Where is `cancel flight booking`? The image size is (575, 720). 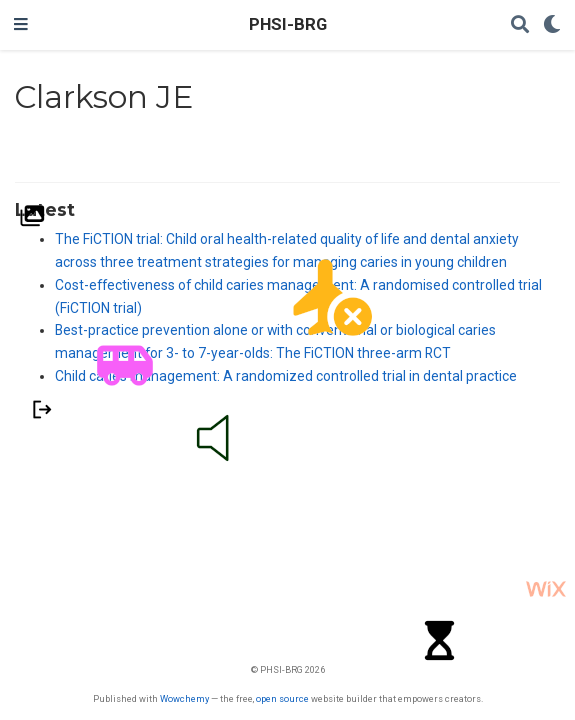
cancel flight booking is located at coordinates (329, 297).